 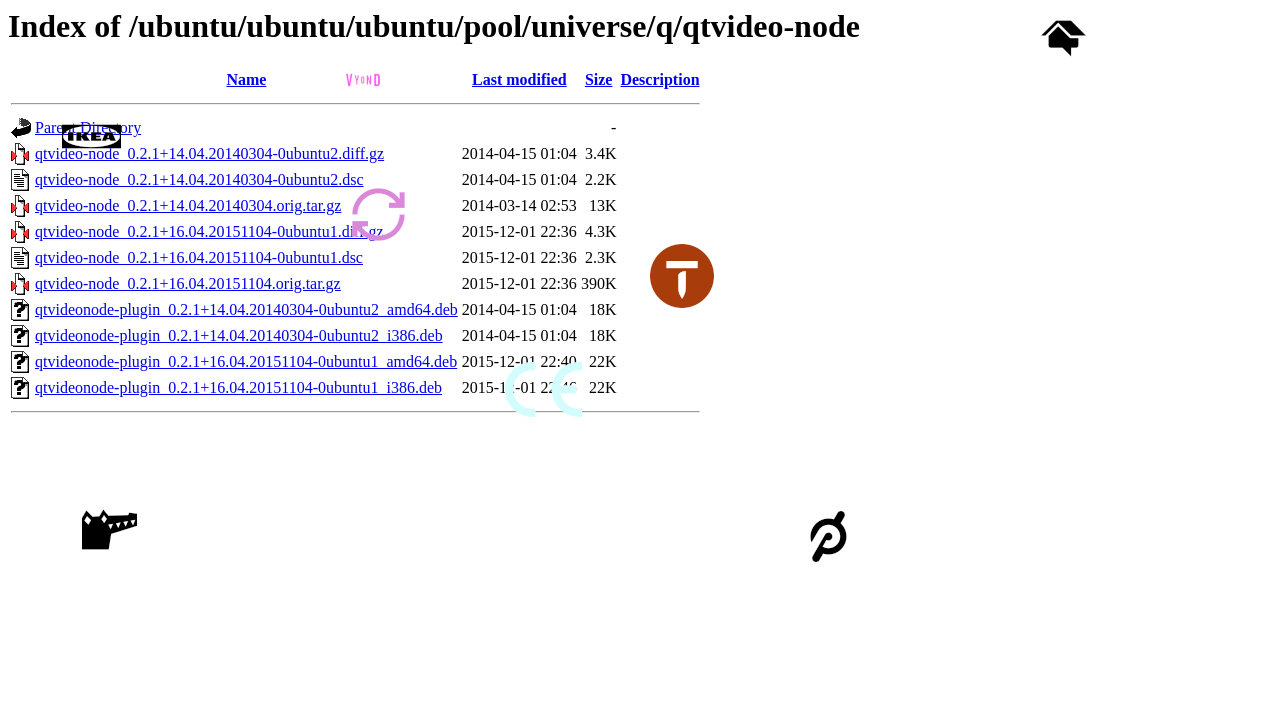 What do you see at coordinates (543, 389) in the screenshot?
I see `indicates CE certification or European conformity compliance` at bounding box center [543, 389].